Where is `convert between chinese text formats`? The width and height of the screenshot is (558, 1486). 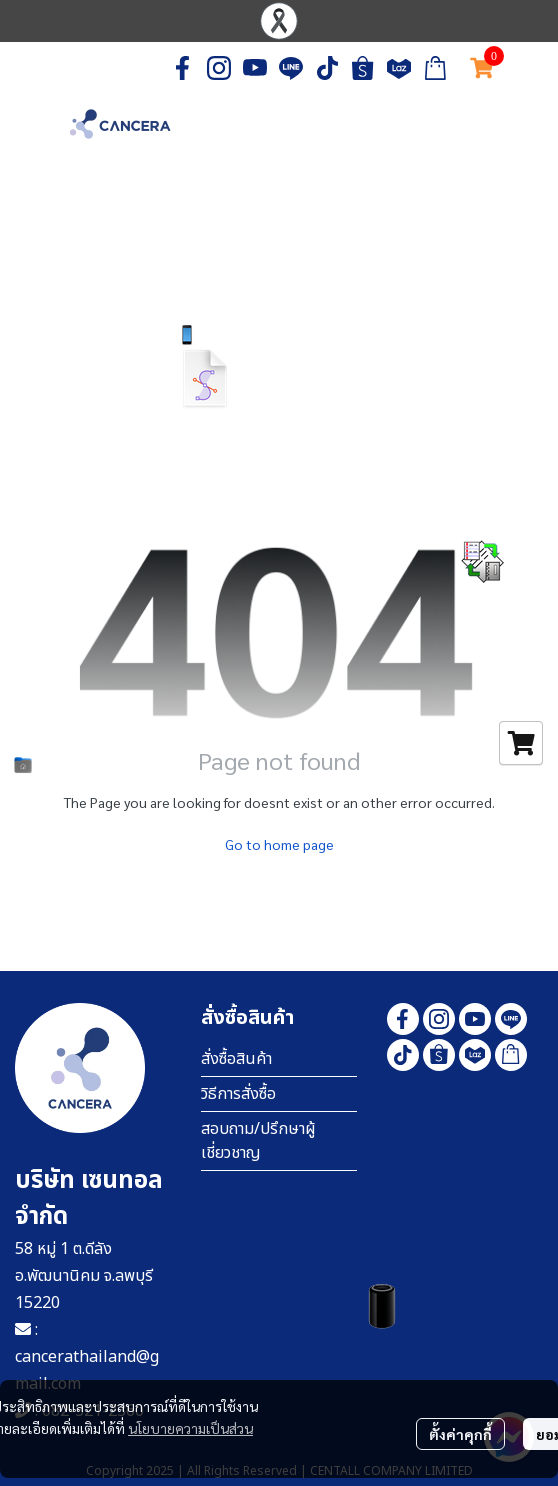
convert between chinese text formats is located at coordinates (482, 561).